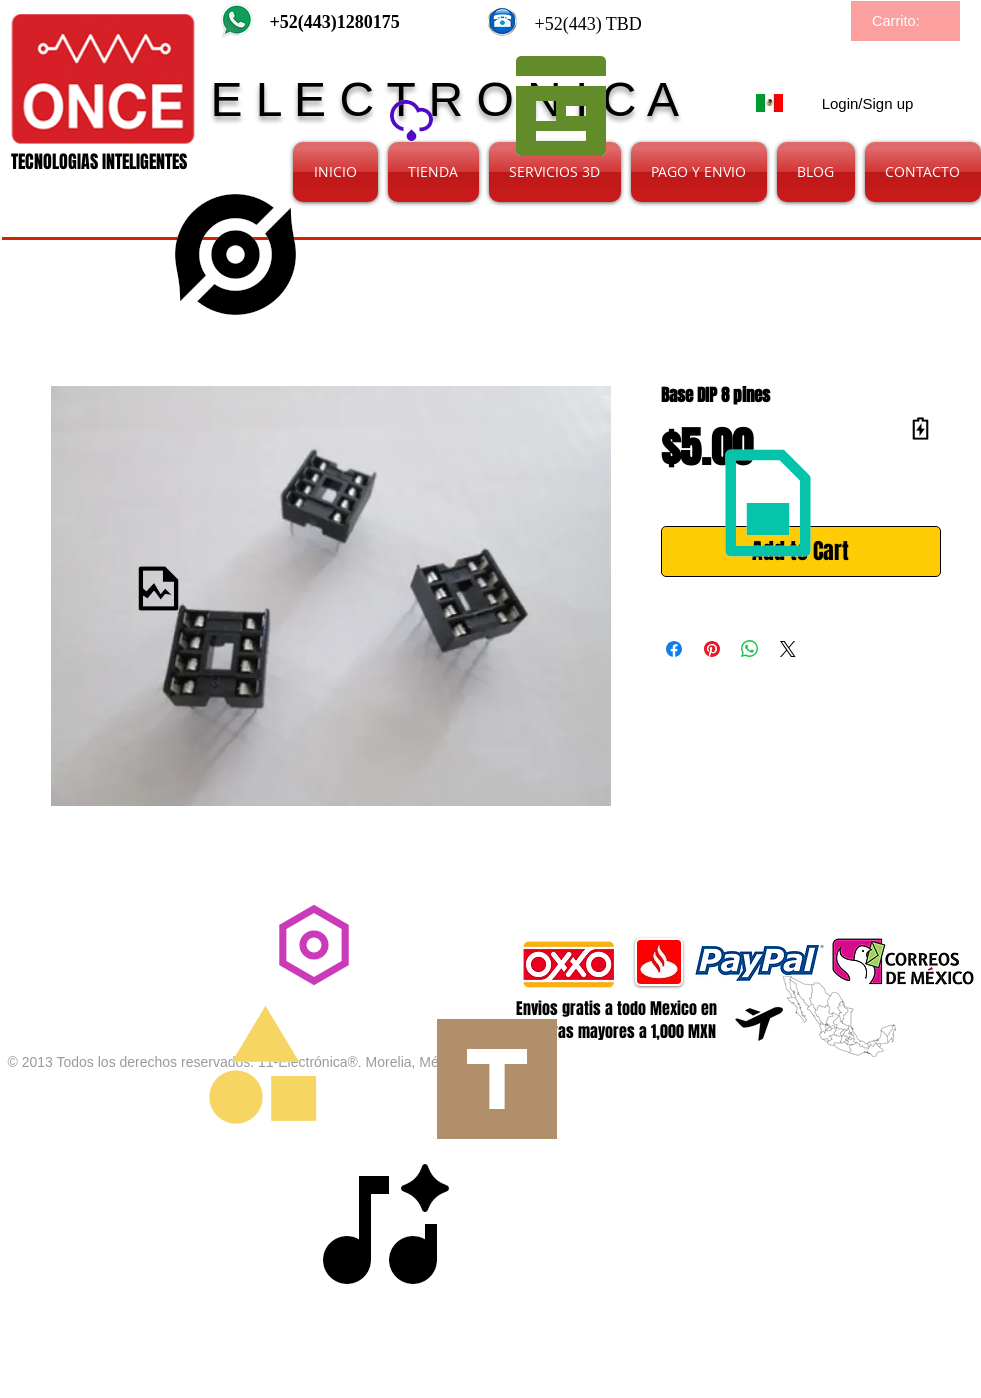 Image resolution: width=981 pixels, height=1398 pixels. What do you see at coordinates (265, 1067) in the screenshot?
I see `access shape tools or drawing options` at bounding box center [265, 1067].